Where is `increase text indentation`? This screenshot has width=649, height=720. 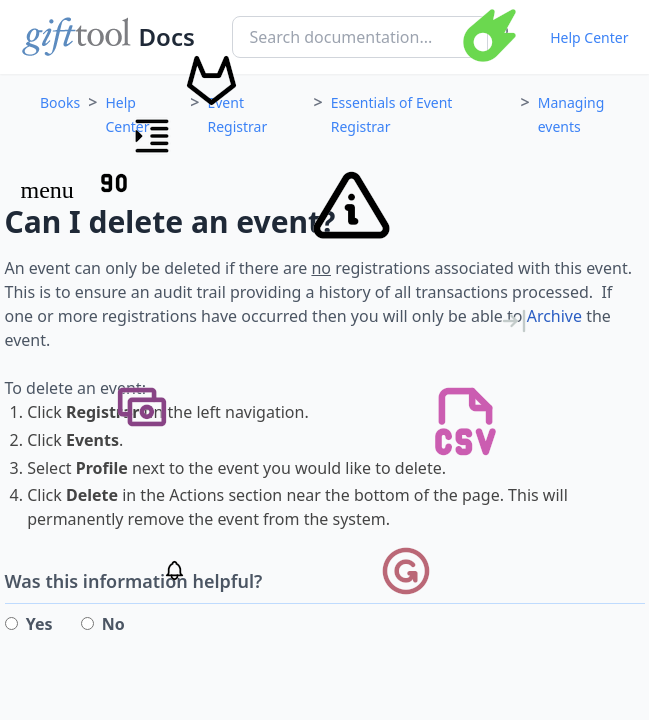 increase text indentation is located at coordinates (152, 136).